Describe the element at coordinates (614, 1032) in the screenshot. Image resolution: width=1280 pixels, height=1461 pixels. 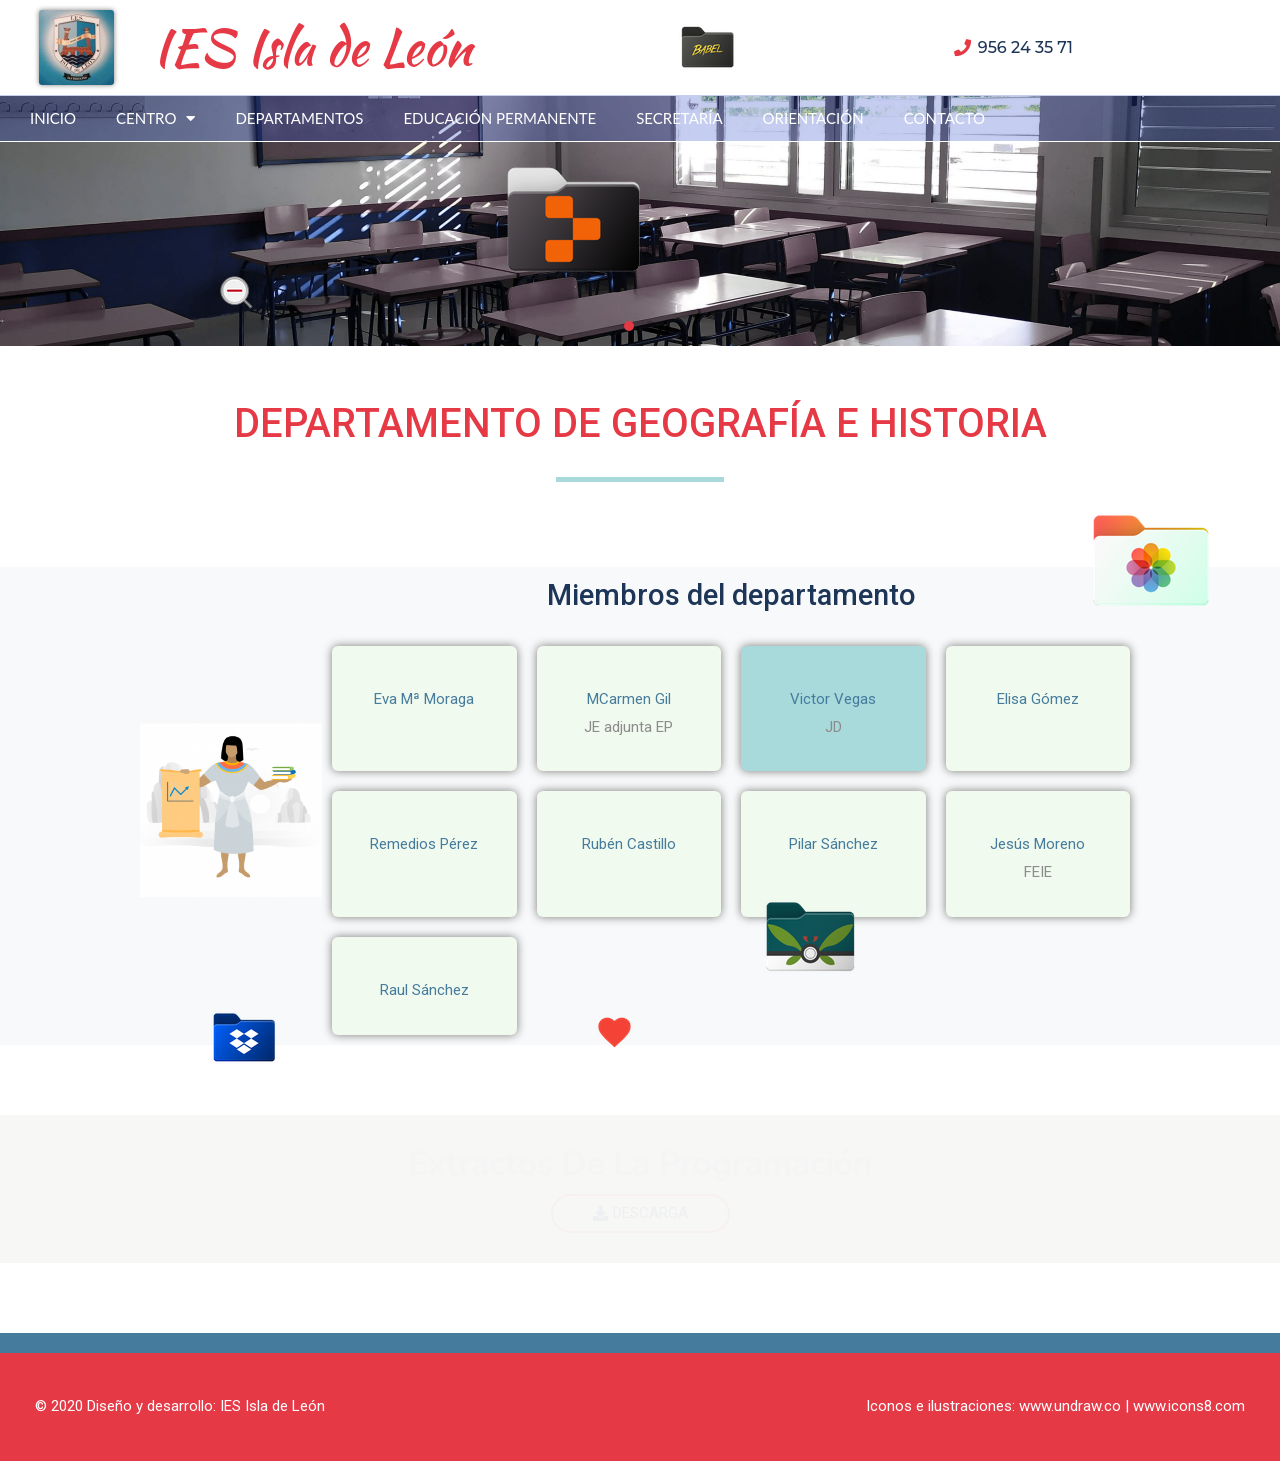
I see `mark item as favorite` at that location.